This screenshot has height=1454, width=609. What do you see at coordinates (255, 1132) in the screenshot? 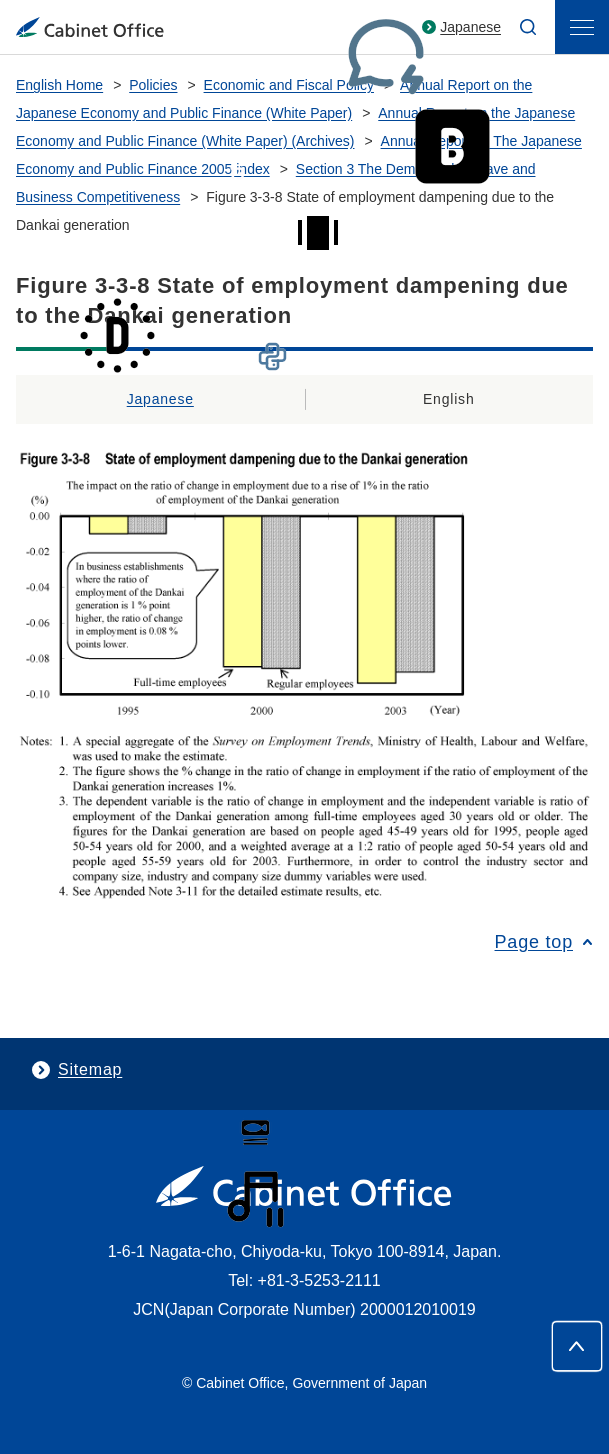
I see `browse restaurant meal options` at bounding box center [255, 1132].